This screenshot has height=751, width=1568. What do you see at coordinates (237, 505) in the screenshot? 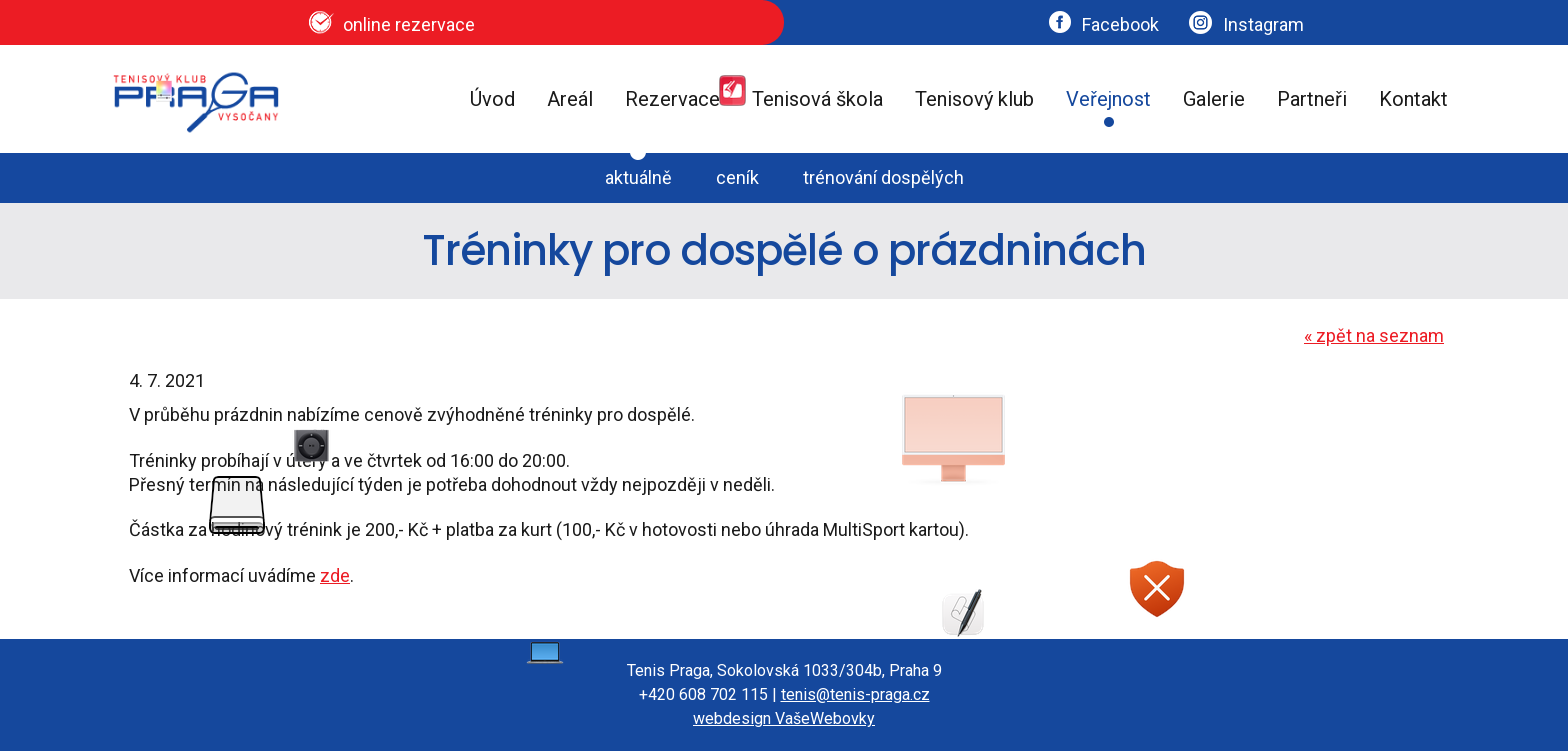
I see `access removable disk in sidebar` at bounding box center [237, 505].